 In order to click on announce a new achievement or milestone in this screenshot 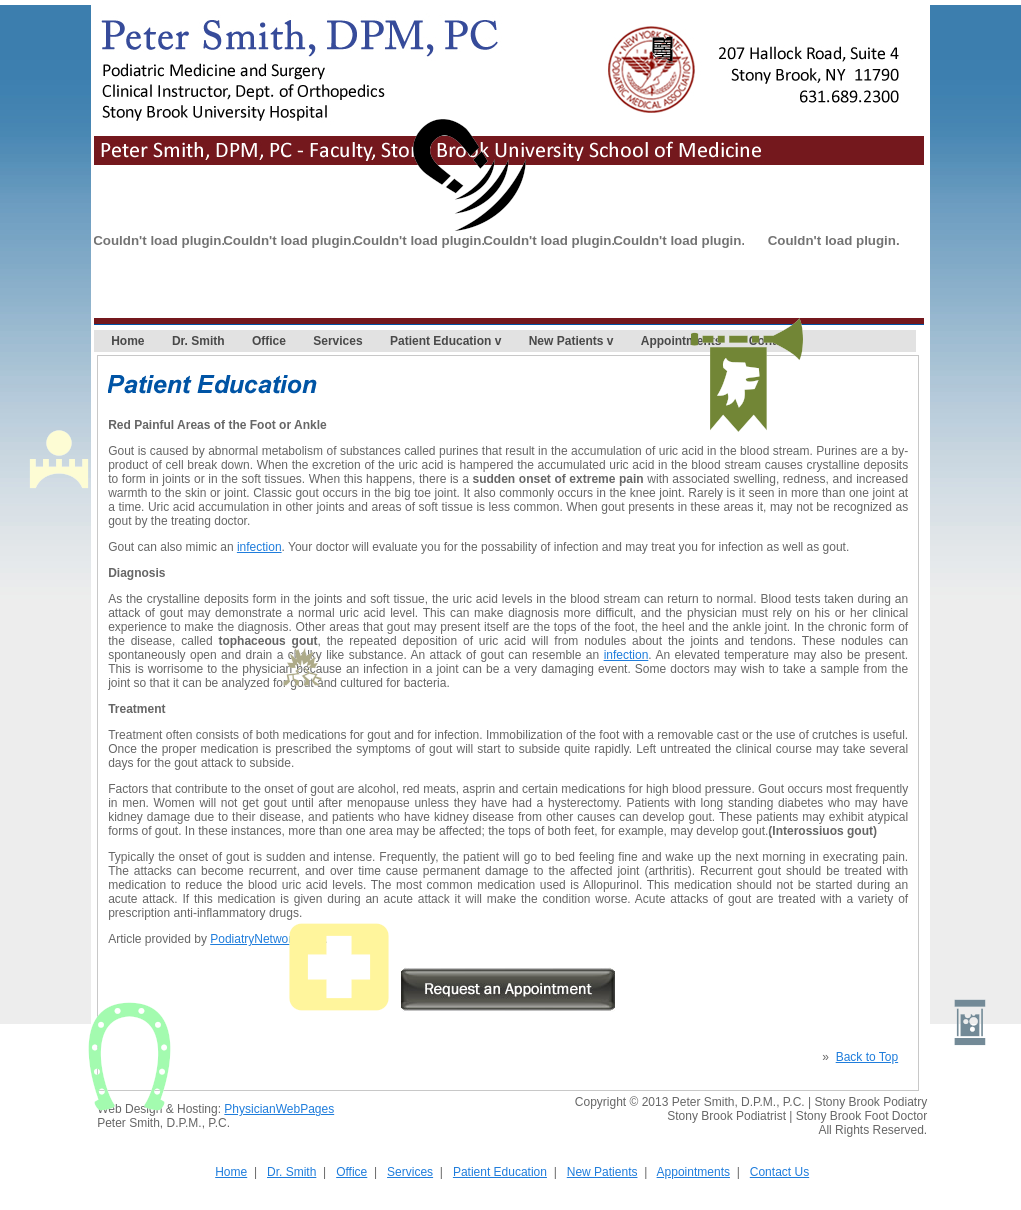, I will do `click(747, 375)`.